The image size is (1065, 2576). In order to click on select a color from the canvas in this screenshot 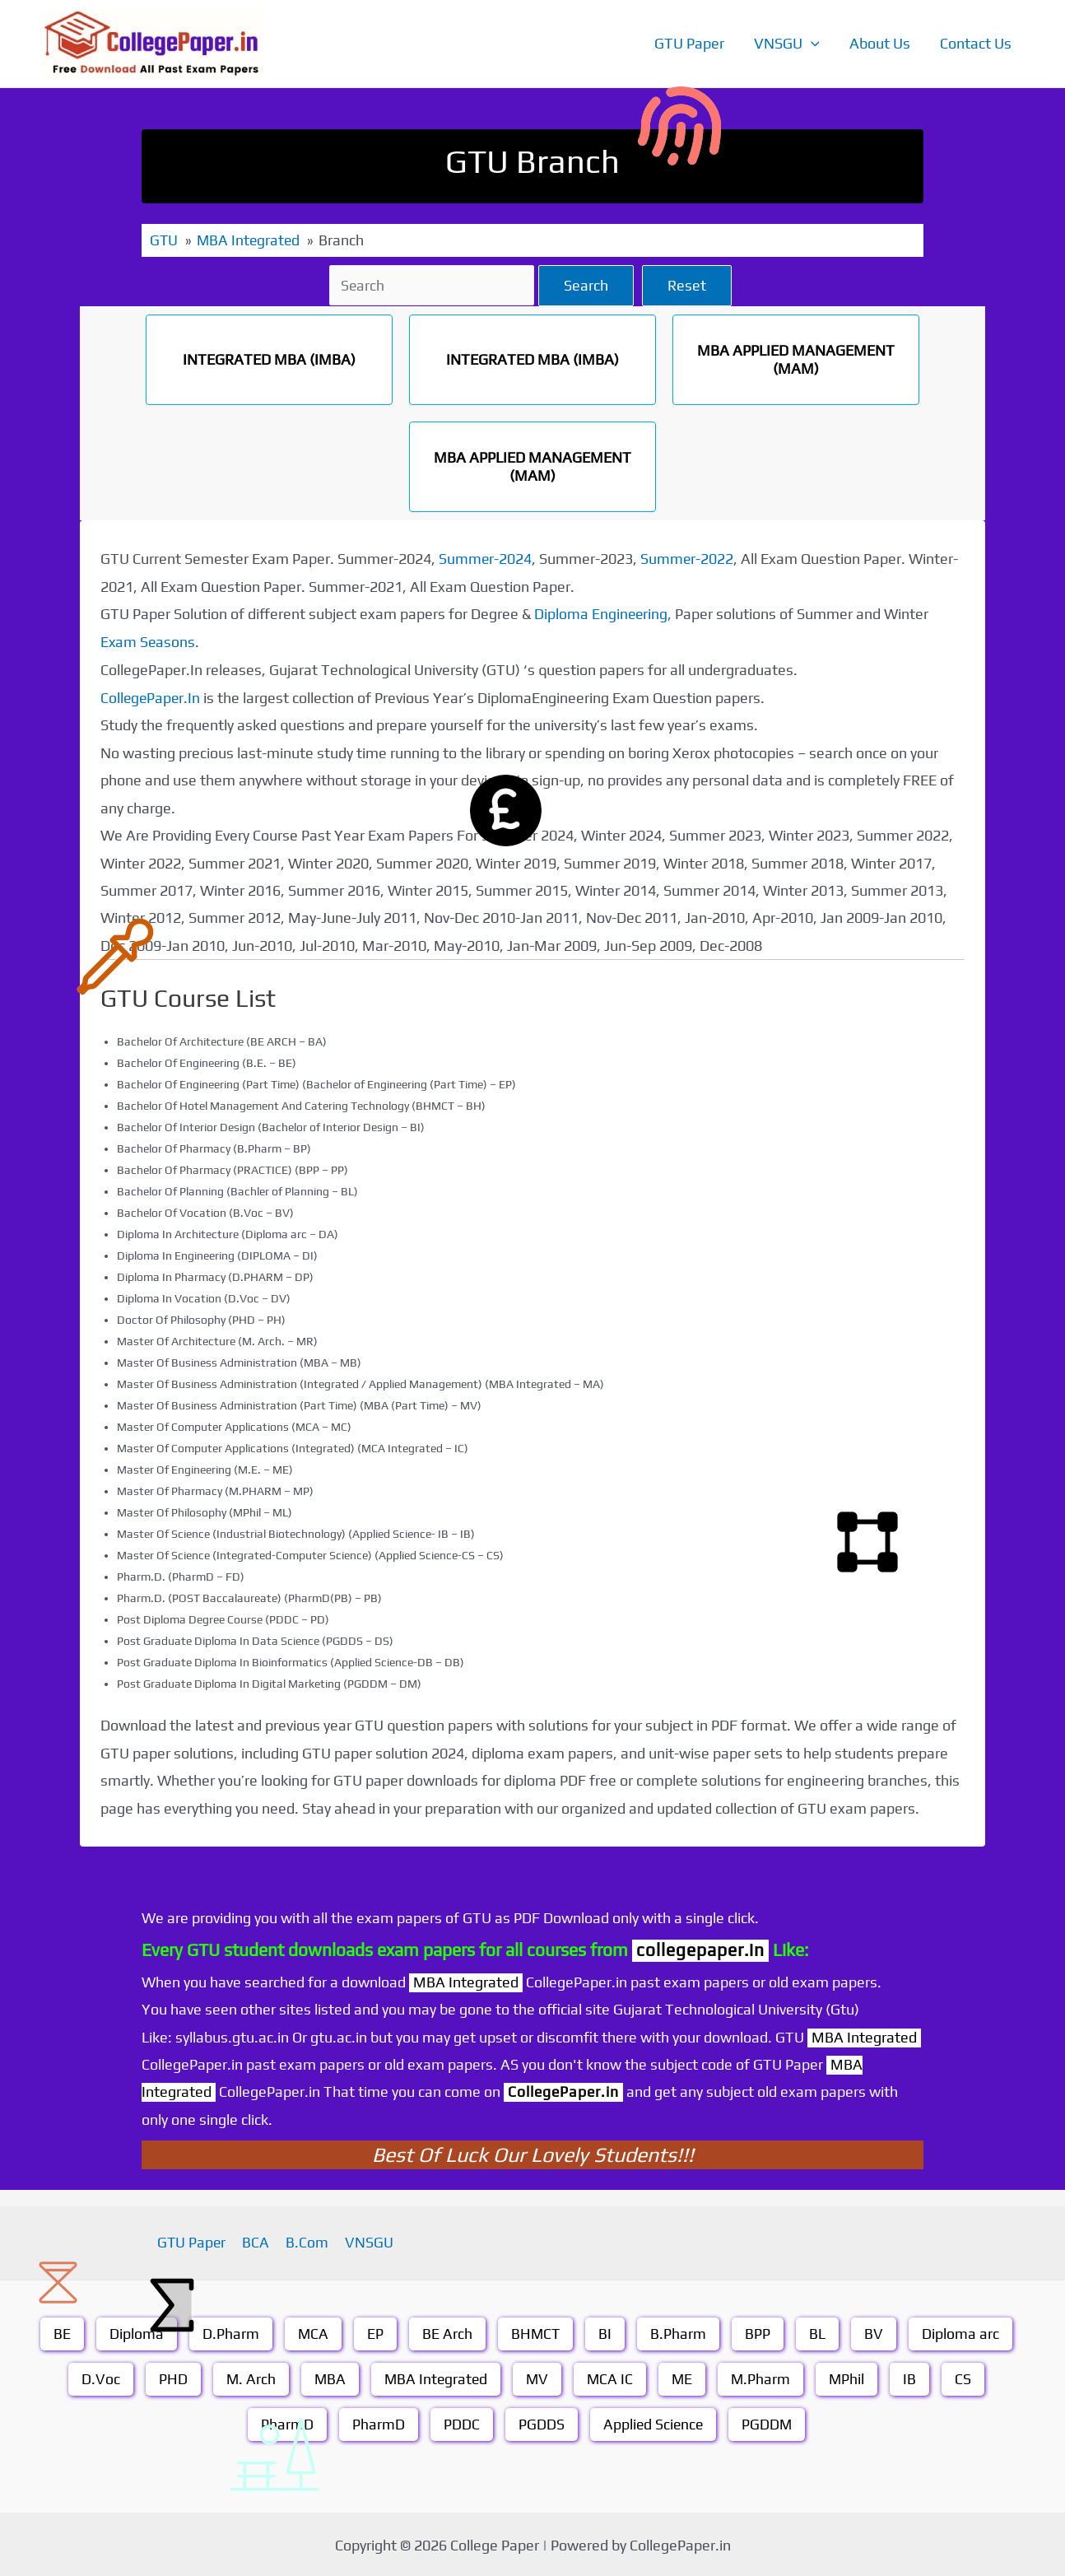, I will do `click(115, 957)`.